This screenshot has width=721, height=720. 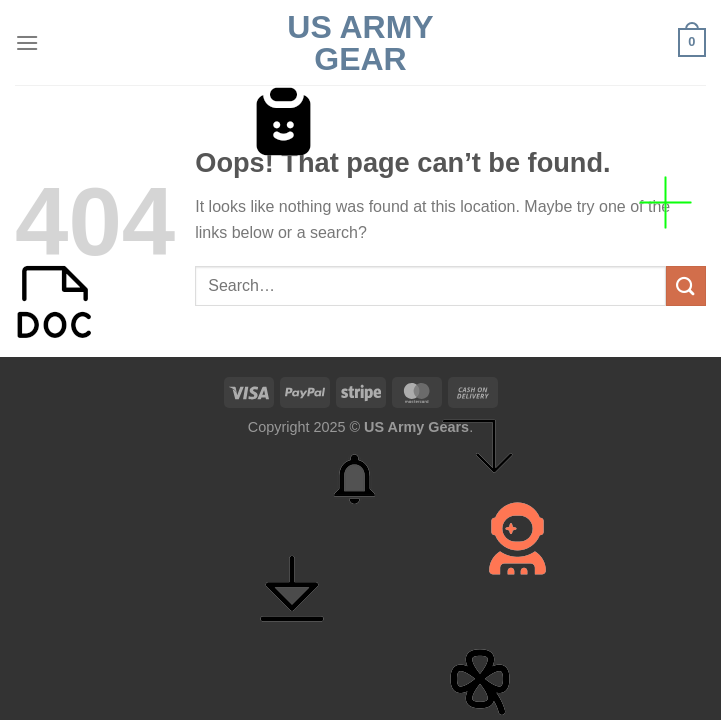 What do you see at coordinates (477, 443) in the screenshot?
I see `move content right then down` at bounding box center [477, 443].